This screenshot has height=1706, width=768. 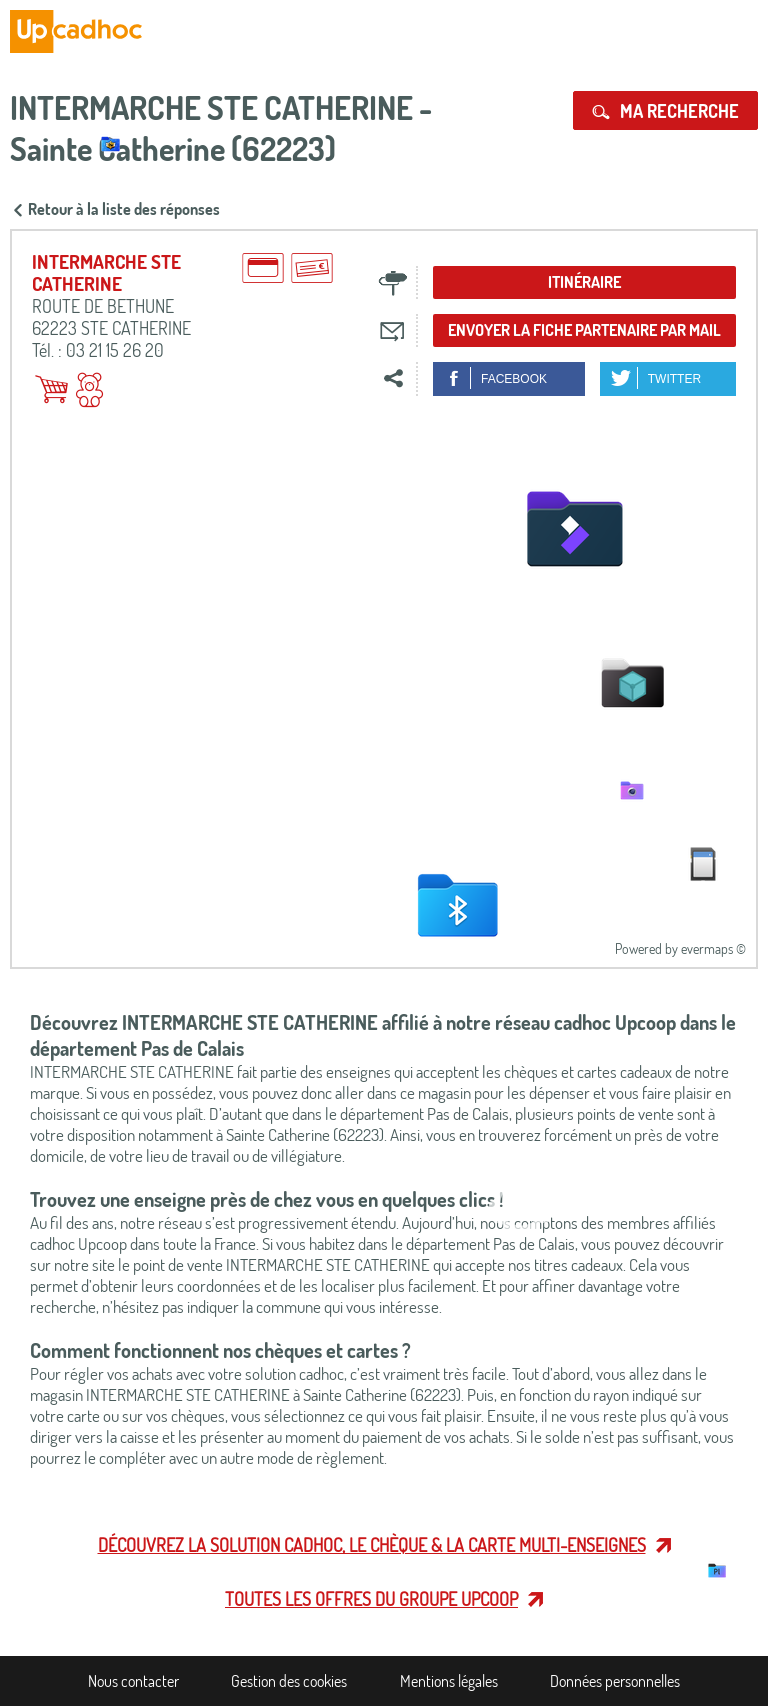 What do you see at coordinates (632, 791) in the screenshot?
I see `open Cinema 4D project files folder` at bounding box center [632, 791].